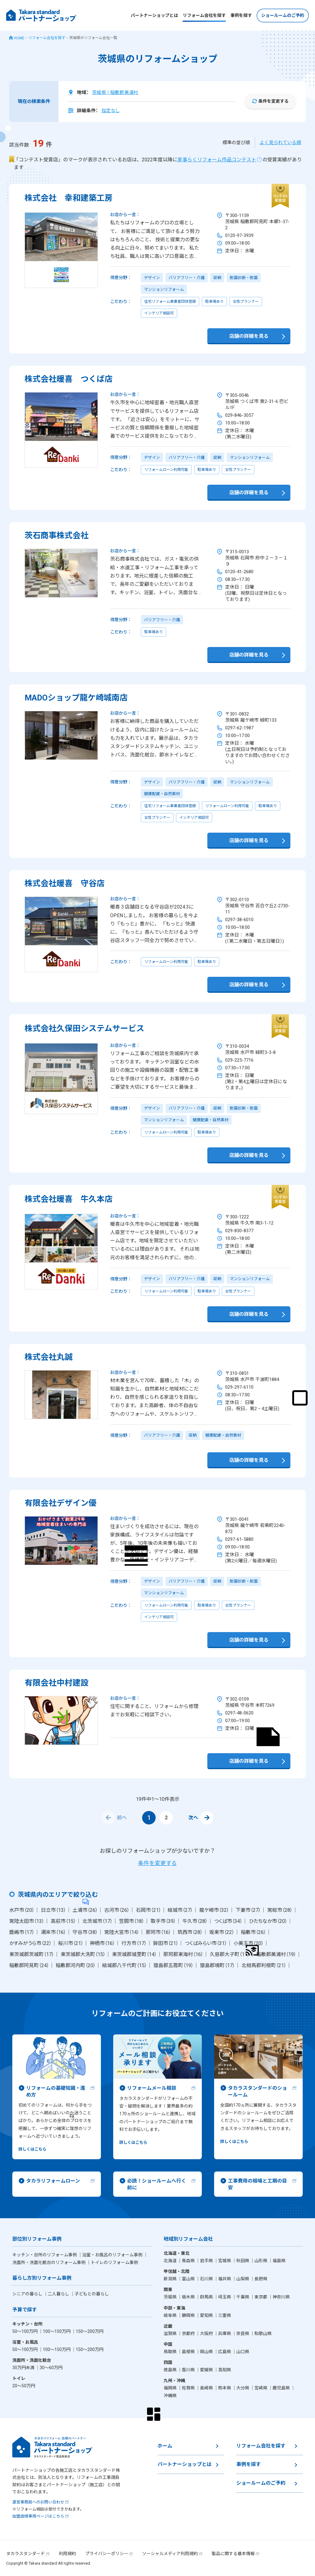  Describe the element at coordinates (252, 1950) in the screenshot. I see `cast or share screen to a classroom display` at that location.